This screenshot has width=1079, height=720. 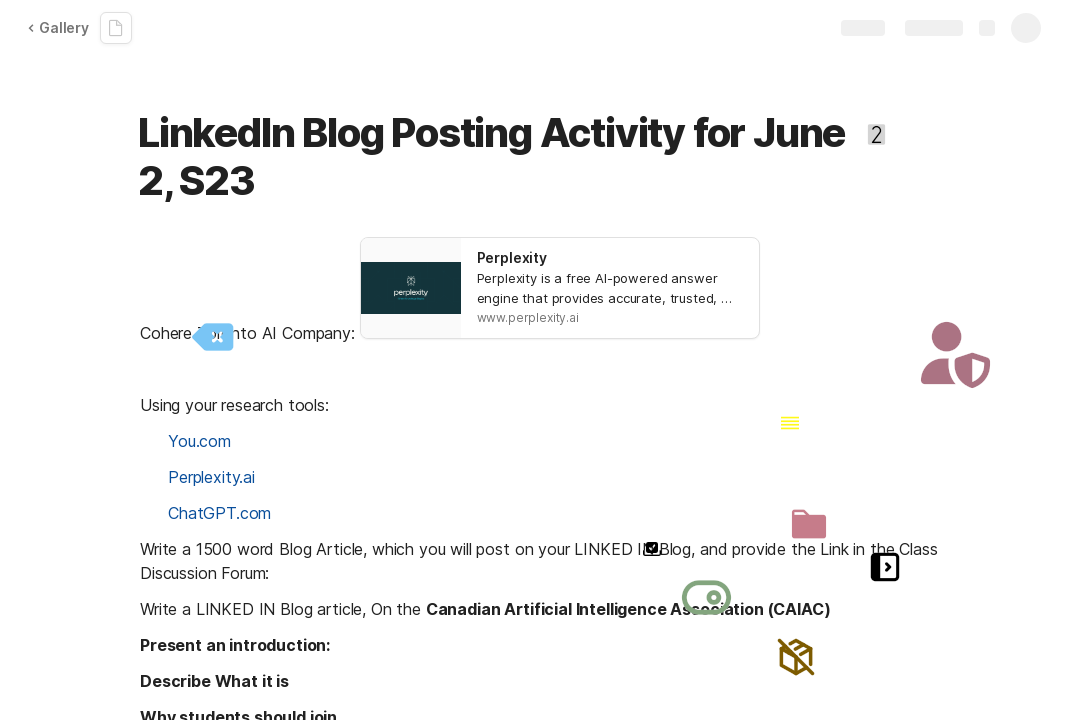 What do you see at coordinates (885, 567) in the screenshot?
I see `expand the left sidebar` at bounding box center [885, 567].